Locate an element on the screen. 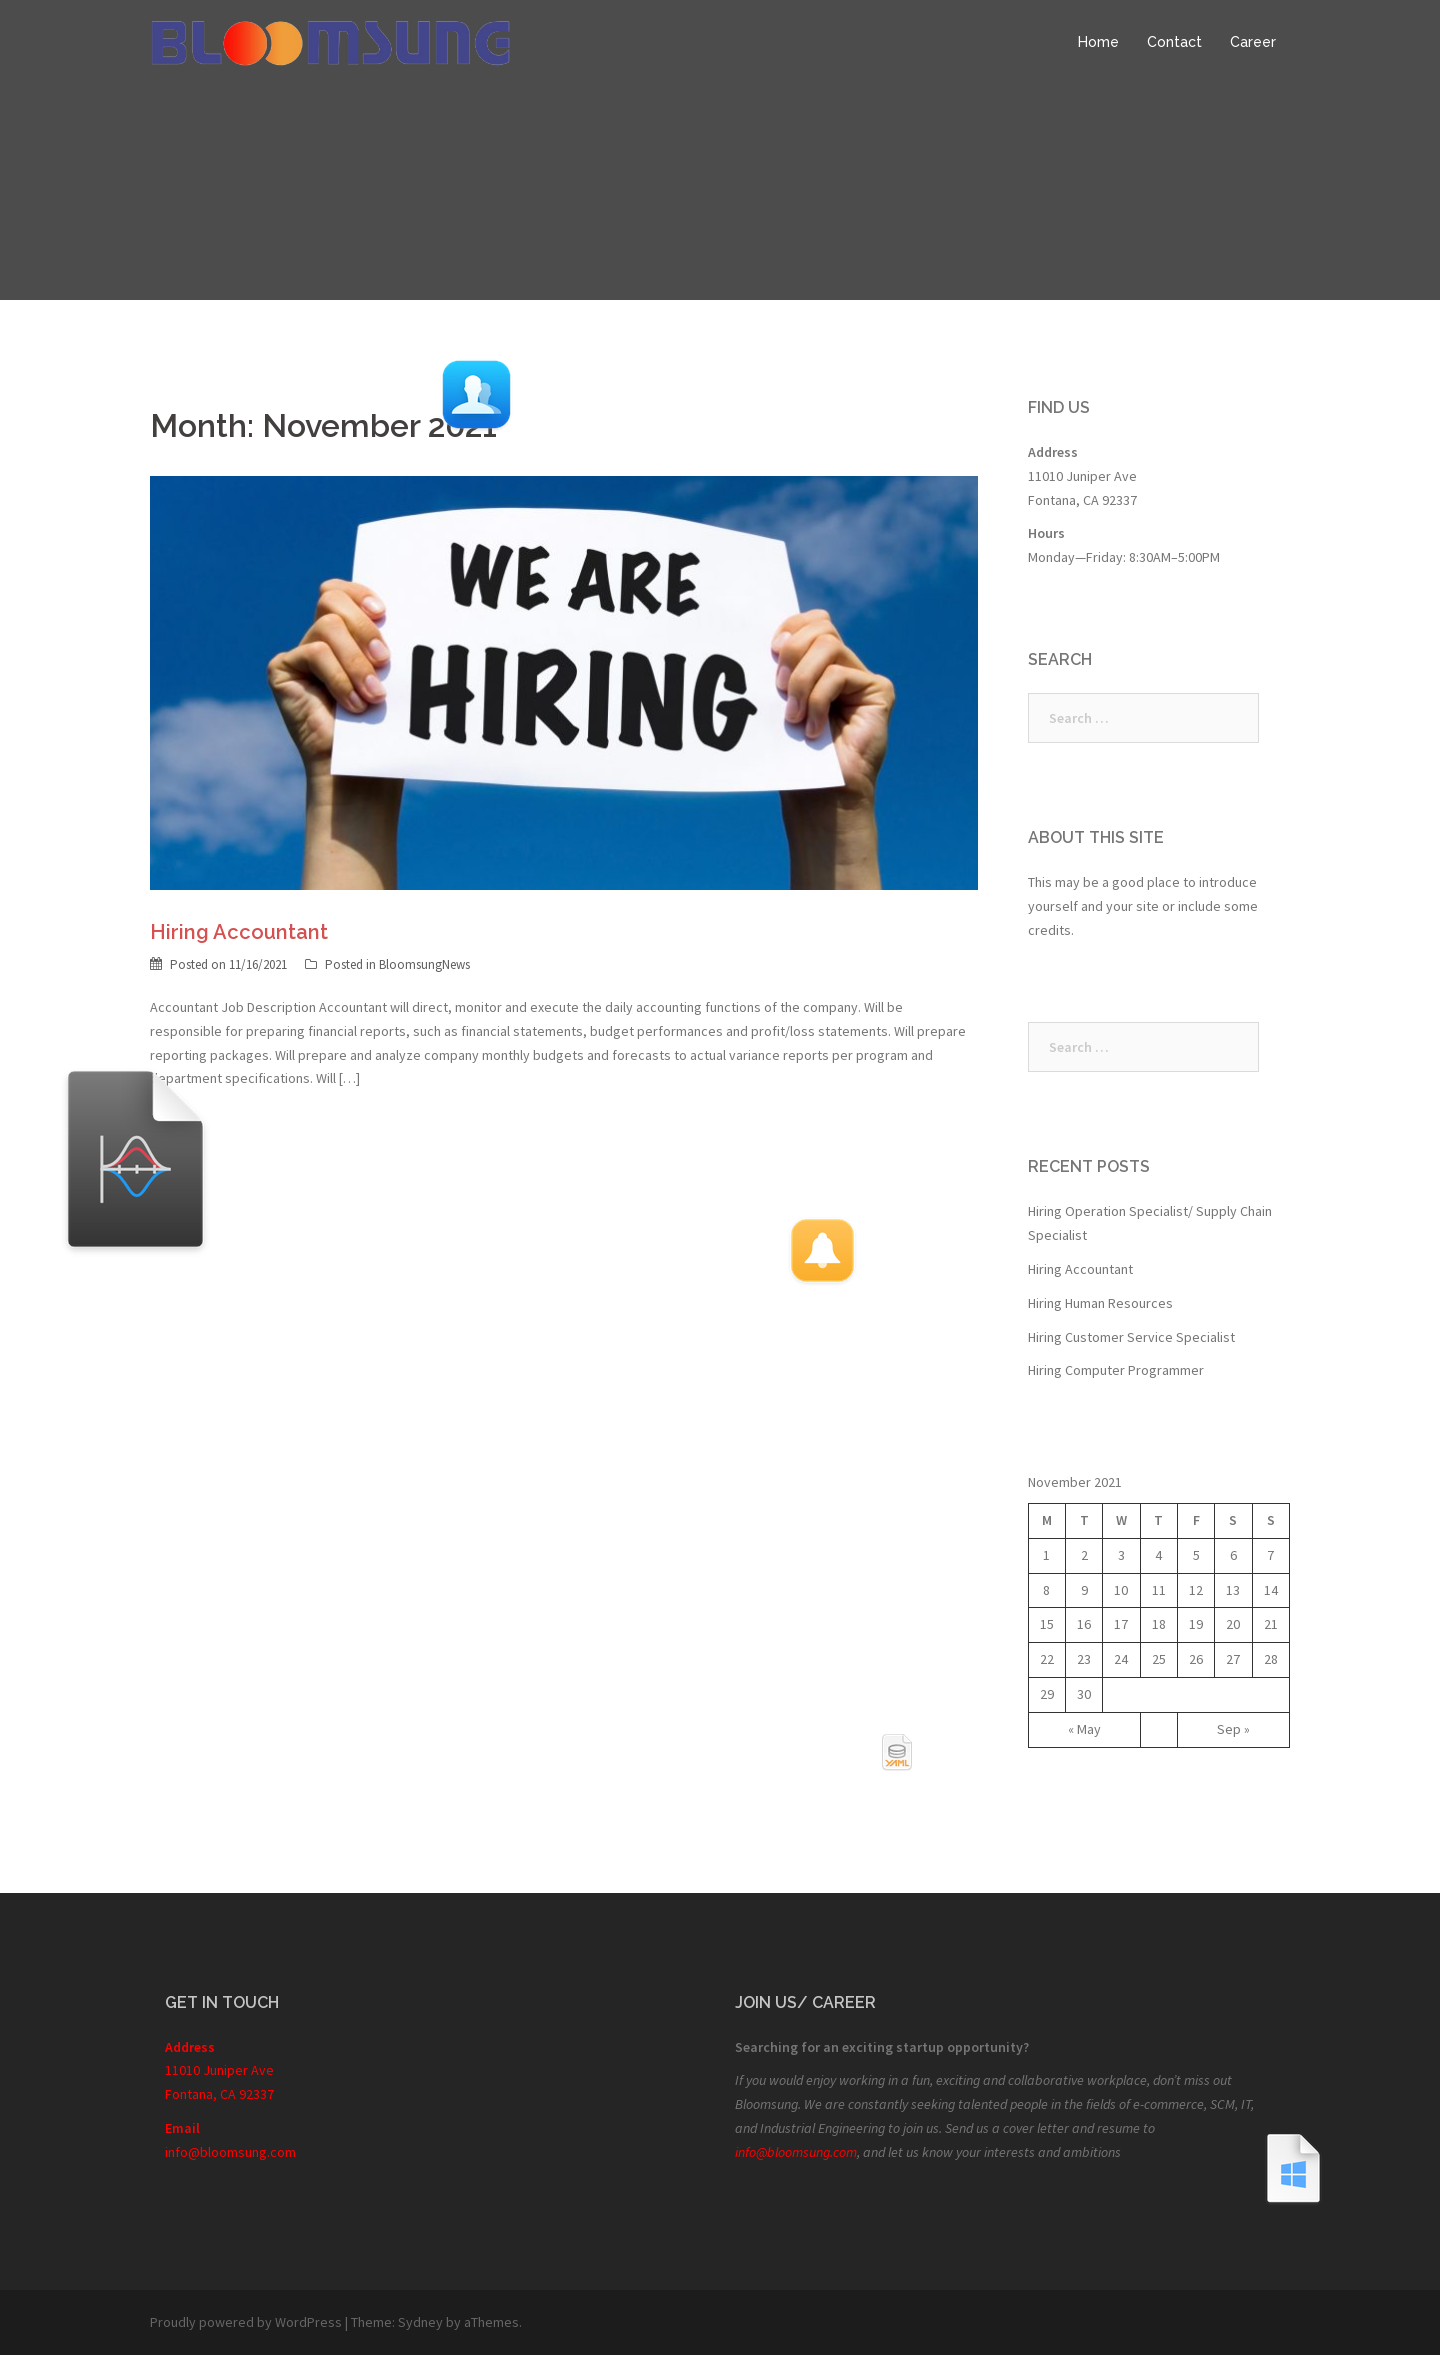 This screenshot has width=1440, height=2355. open notification preferences is located at coordinates (822, 1251).